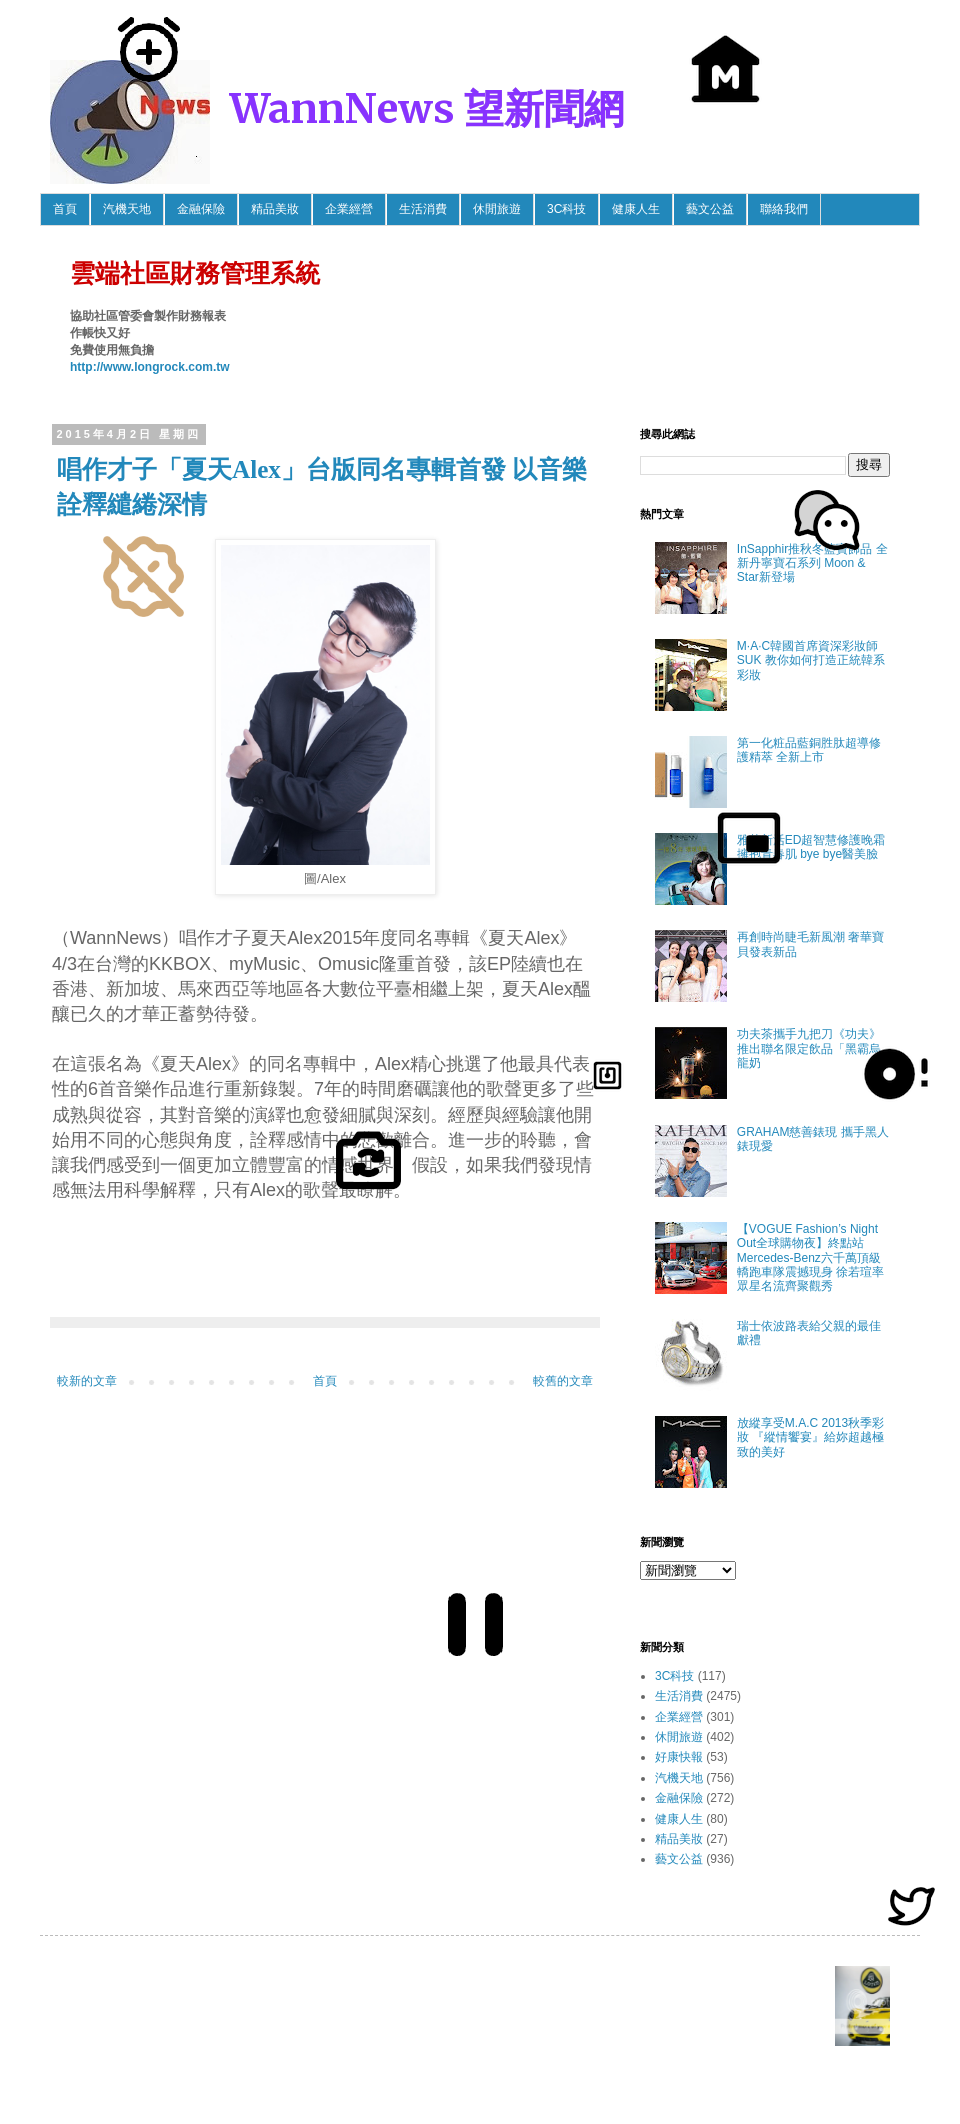 The height and width of the screenshot is (2124, 960). Describe the element at coordinates (911, 1906) in the screenshot. I see `share to twitter` at that location.